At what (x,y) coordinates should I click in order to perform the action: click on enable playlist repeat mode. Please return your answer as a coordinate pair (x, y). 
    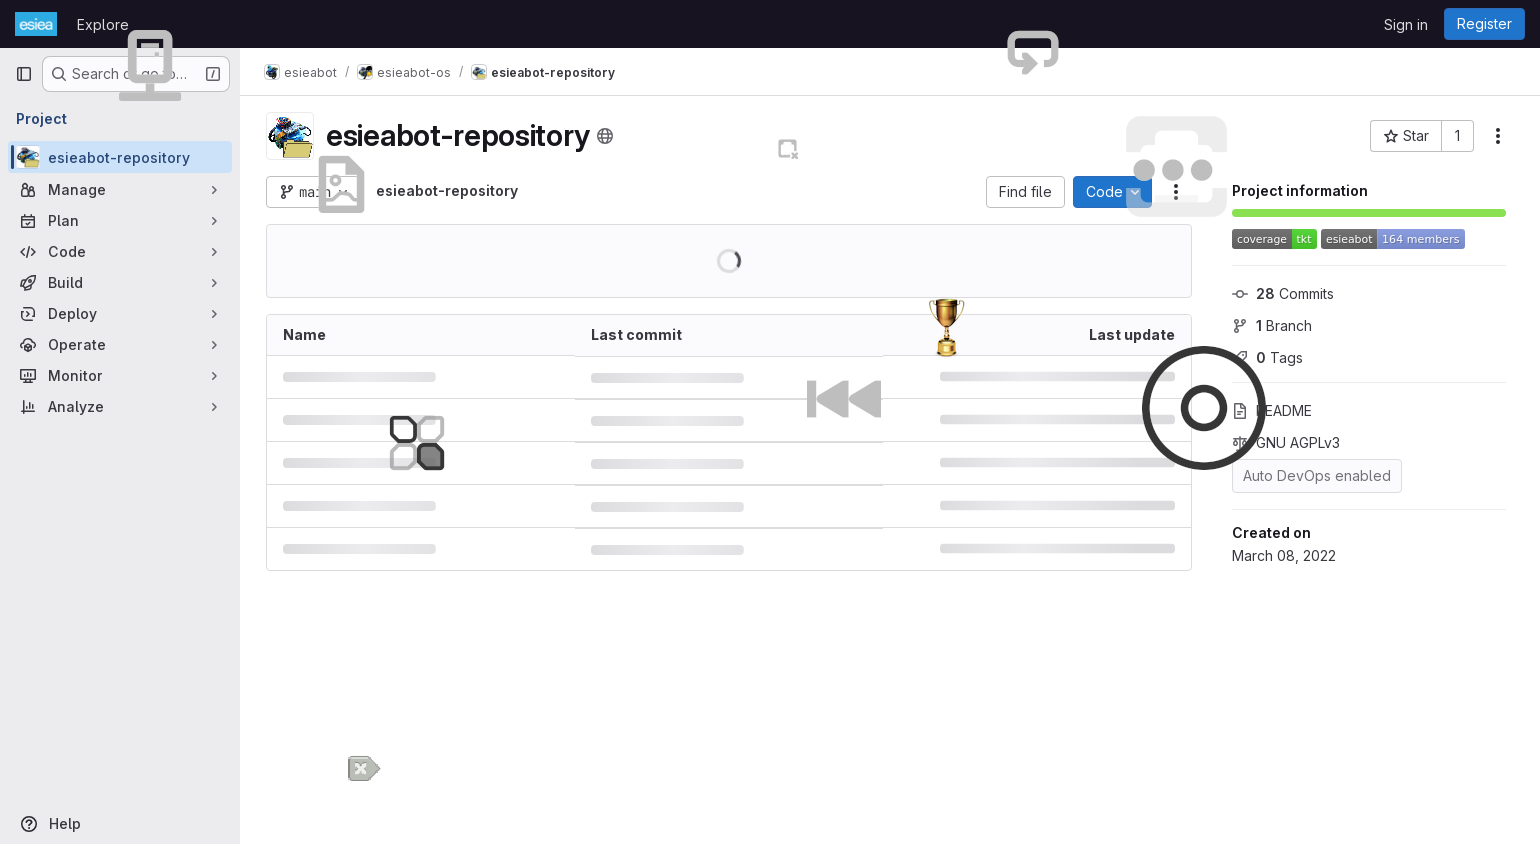
    Looking at the image, I should click on (1033, 49).